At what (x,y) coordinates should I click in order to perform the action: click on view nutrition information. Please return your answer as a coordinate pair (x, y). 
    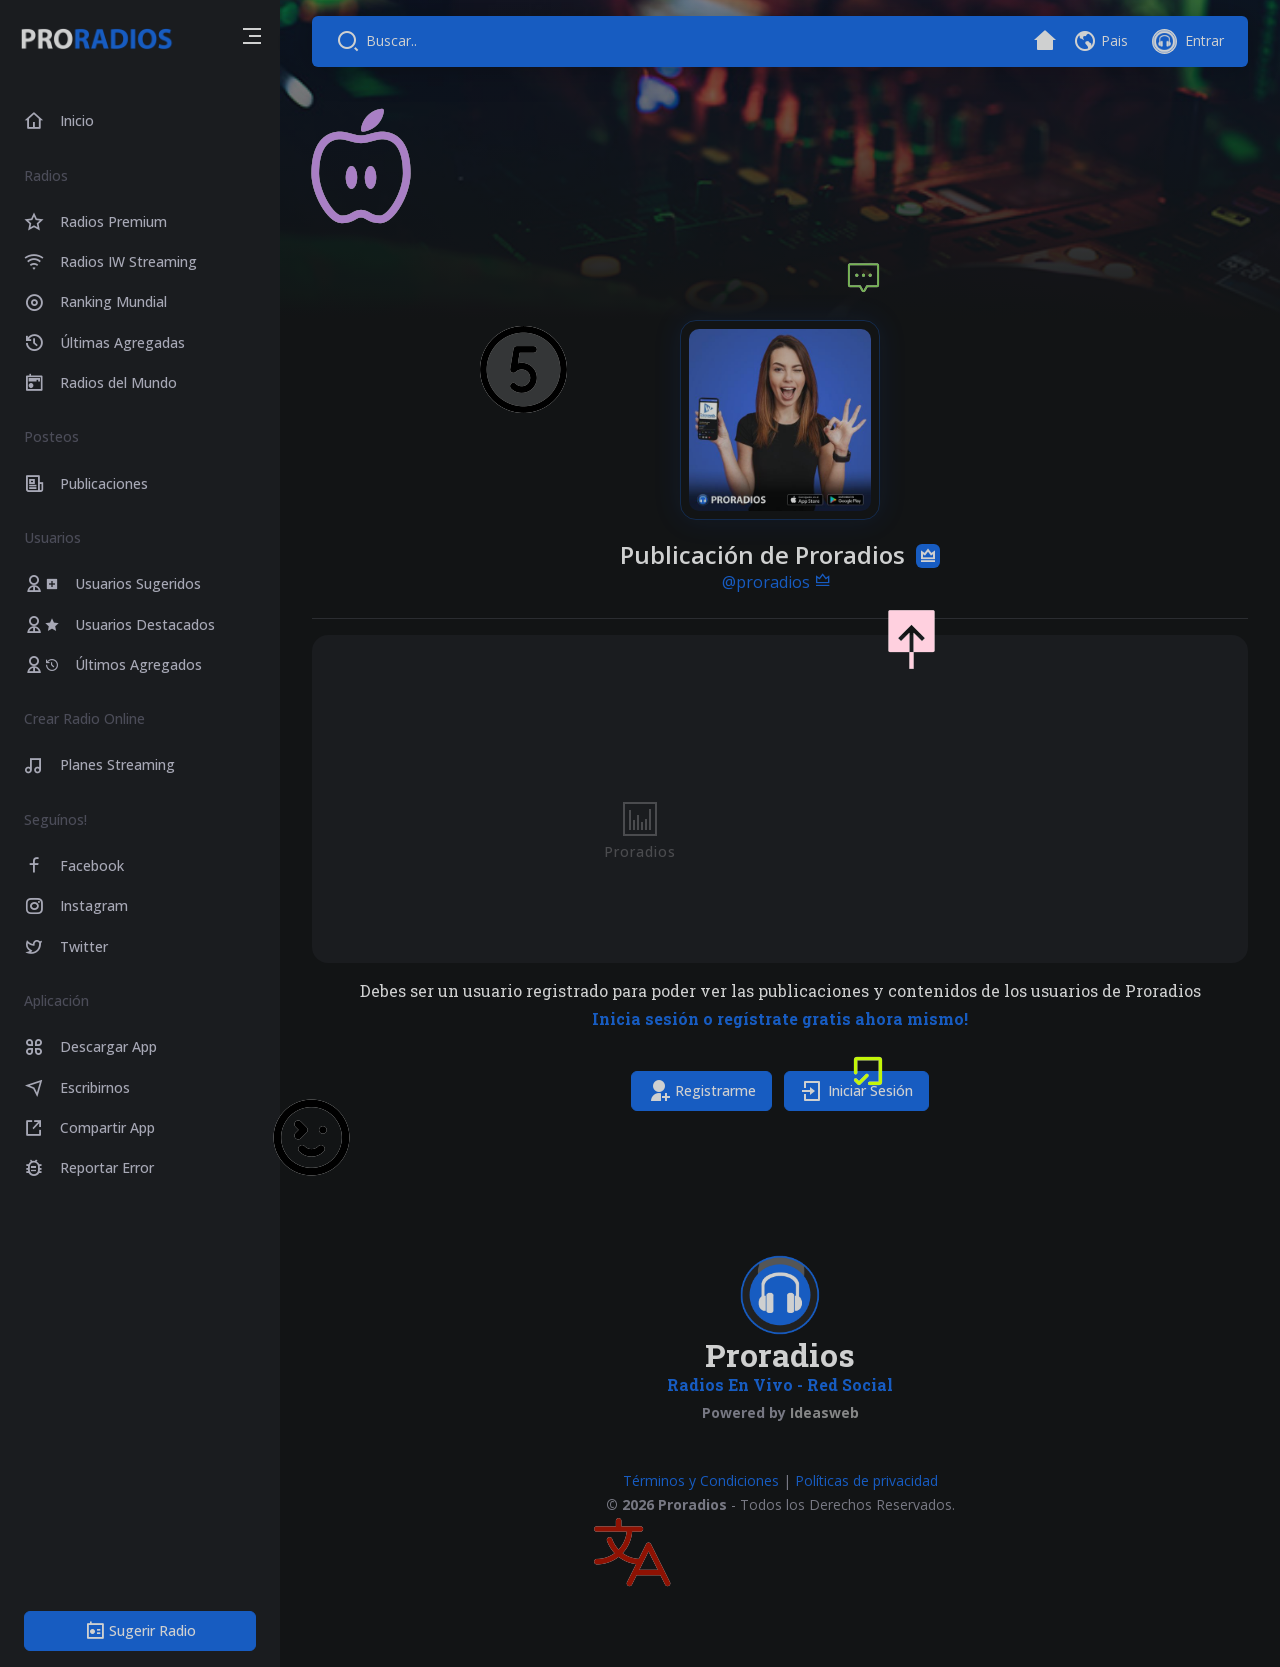
    Looking at the image, I should click on (361, 166).